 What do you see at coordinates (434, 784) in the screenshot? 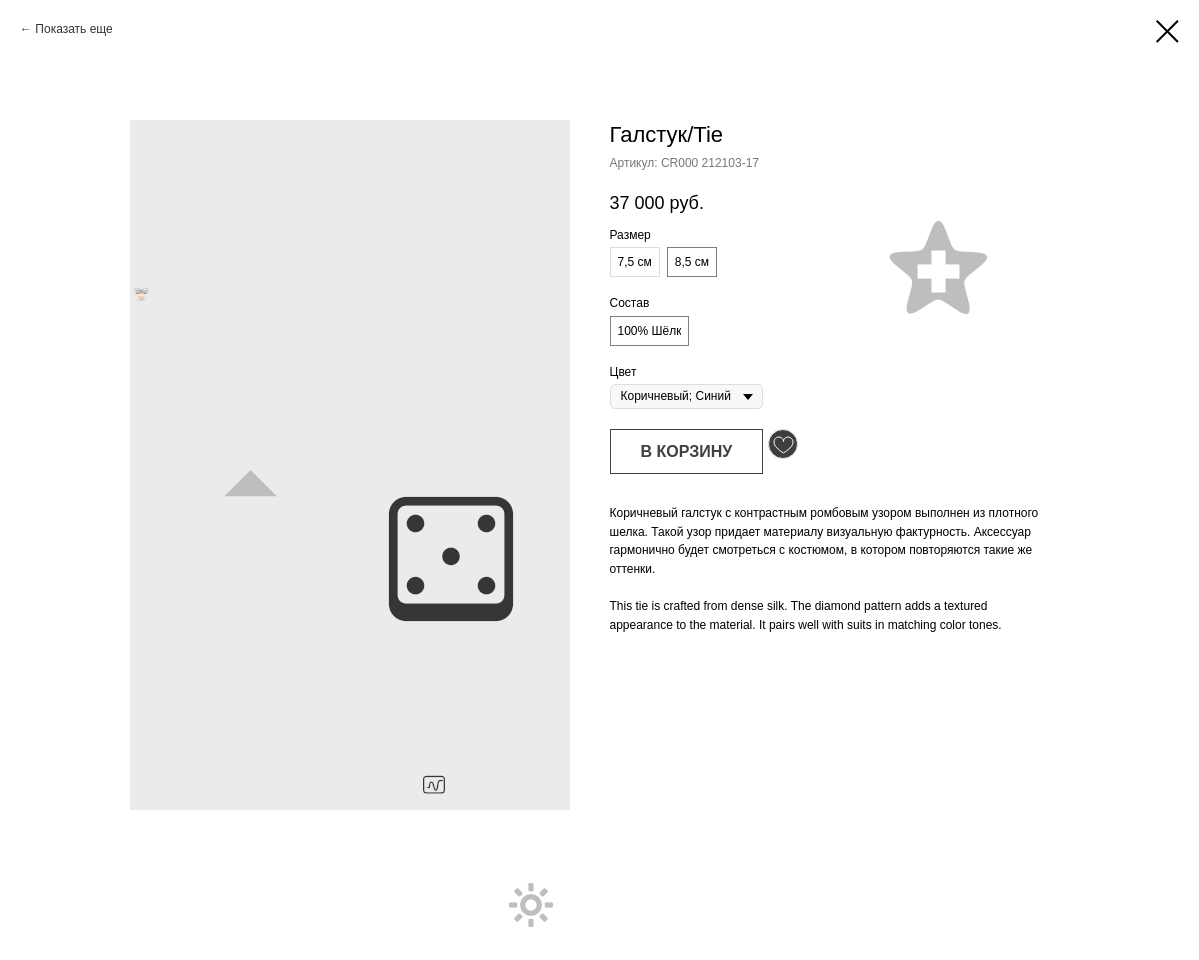
I see `view battery usage statistics` at bounding box center [434, 784].